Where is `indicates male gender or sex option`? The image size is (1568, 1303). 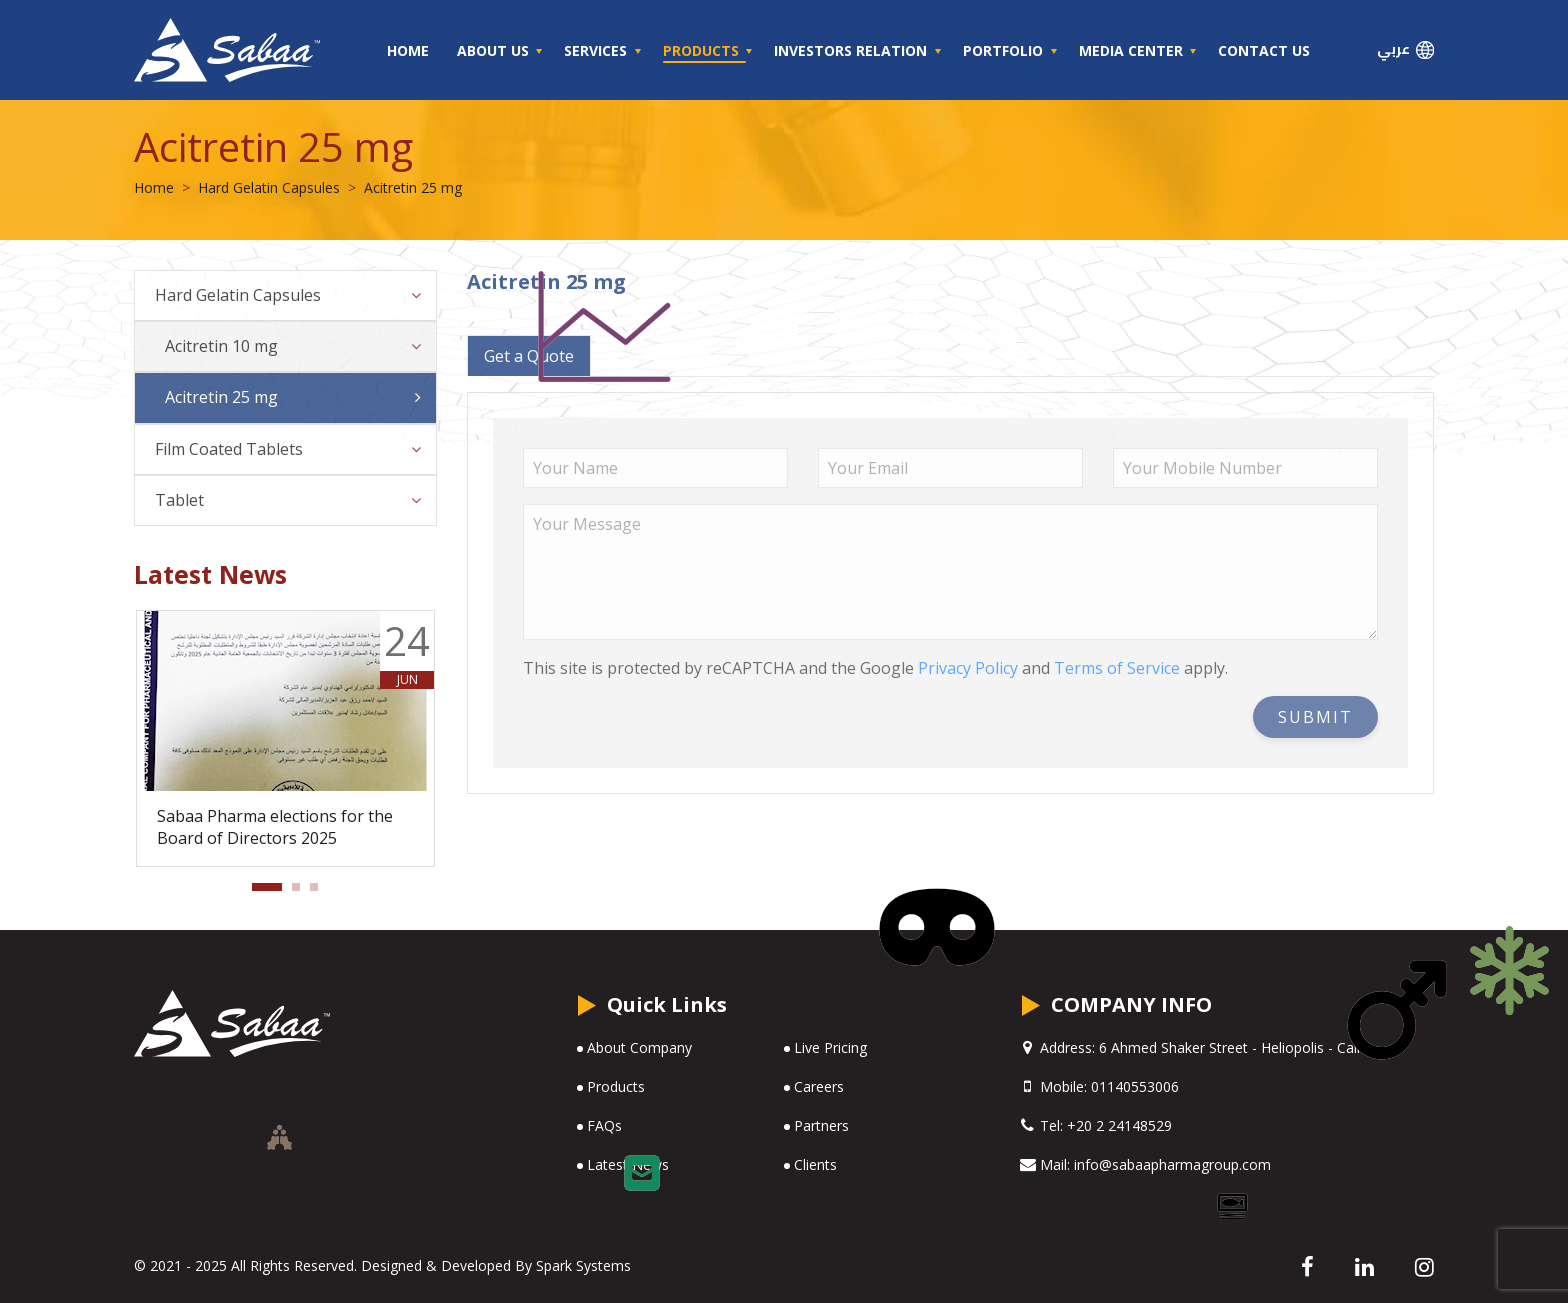
indicates male gender or sex option is located at coordinates (1391, 1016).